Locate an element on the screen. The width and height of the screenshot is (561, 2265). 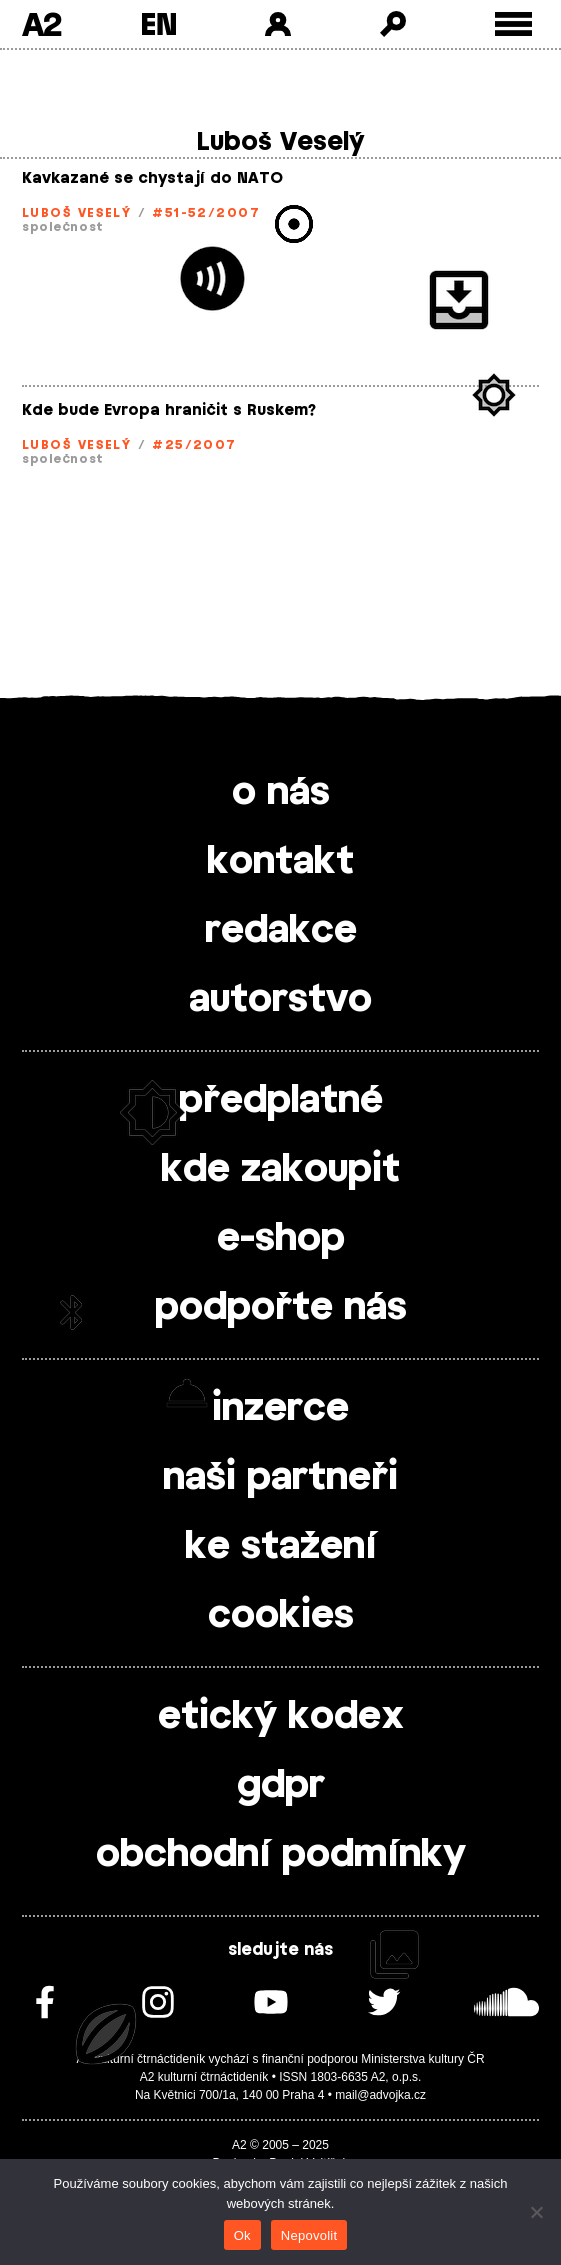
tap to pay with contactless payment is located at coordinates (212, 278).